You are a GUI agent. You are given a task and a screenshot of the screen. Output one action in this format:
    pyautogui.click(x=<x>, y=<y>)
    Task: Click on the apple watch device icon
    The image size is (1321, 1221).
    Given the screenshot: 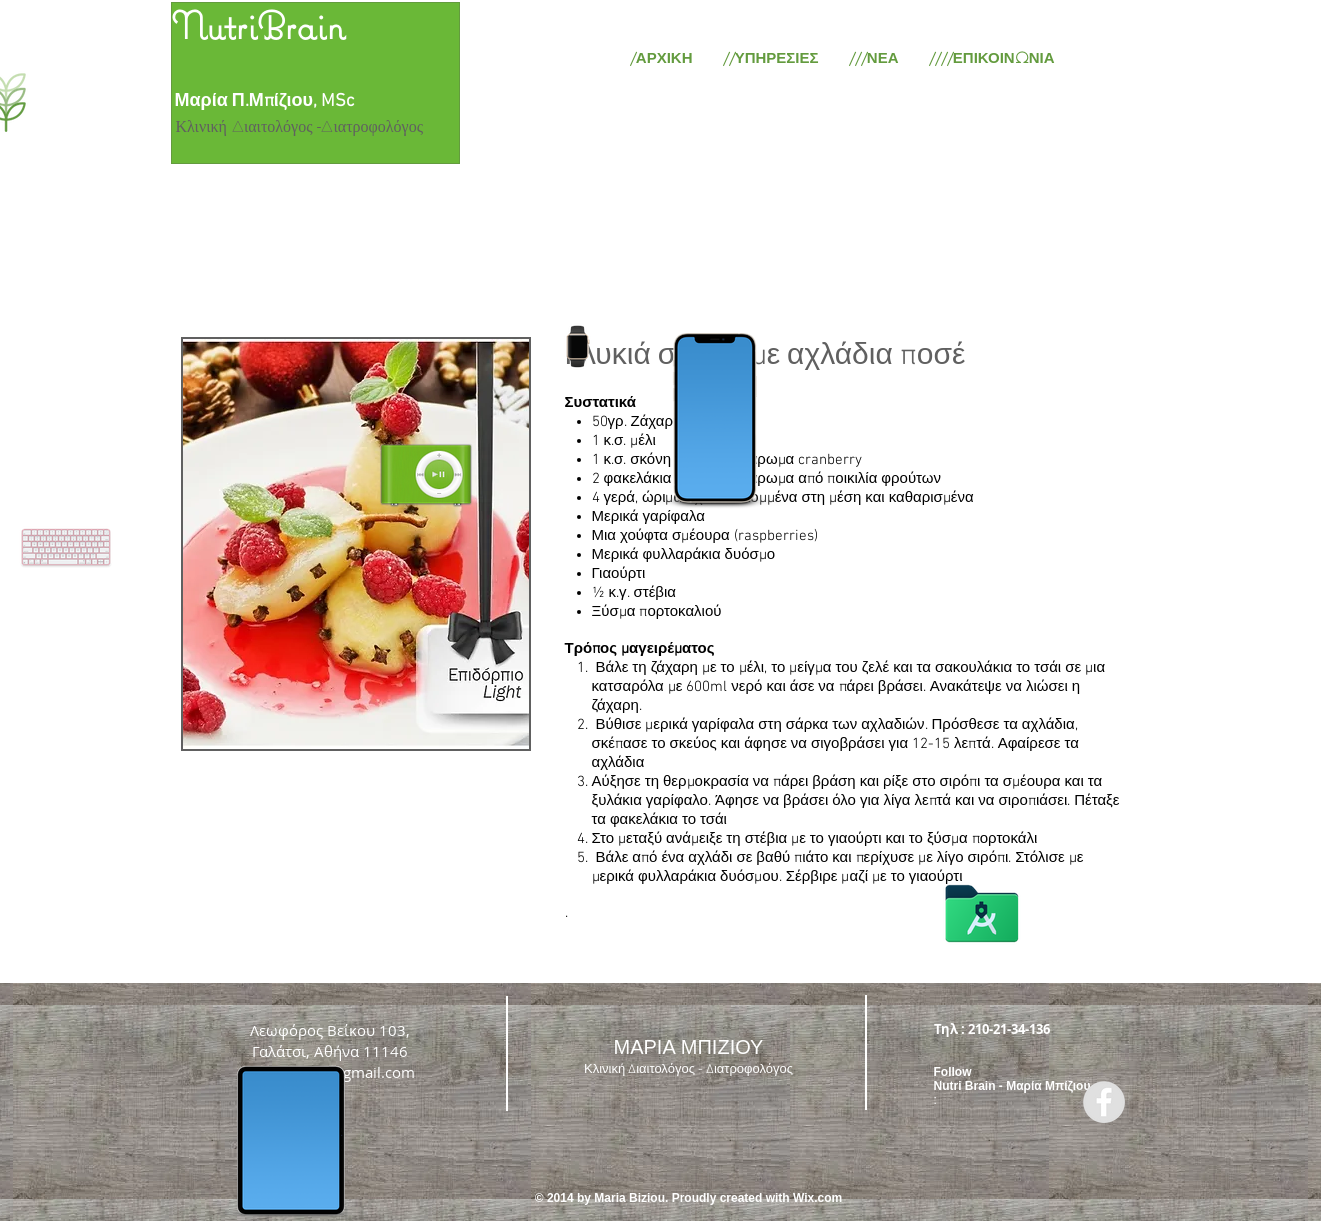 What is the action you would take?
    pyautogui.click(x=577, y=346)
    